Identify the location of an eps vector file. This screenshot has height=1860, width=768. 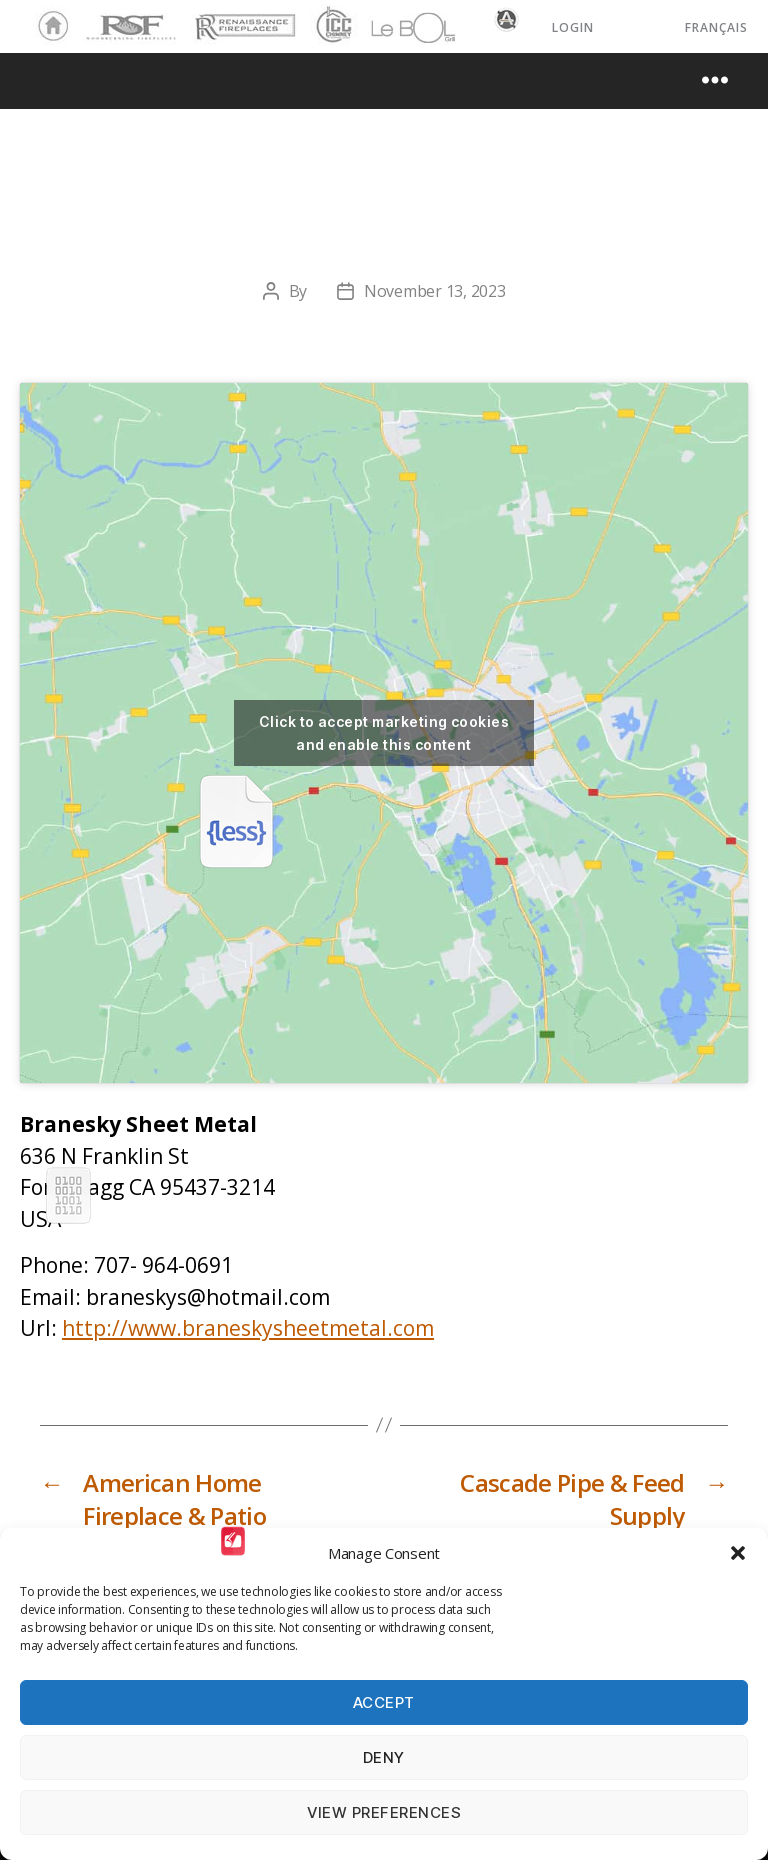
(233, 1541).